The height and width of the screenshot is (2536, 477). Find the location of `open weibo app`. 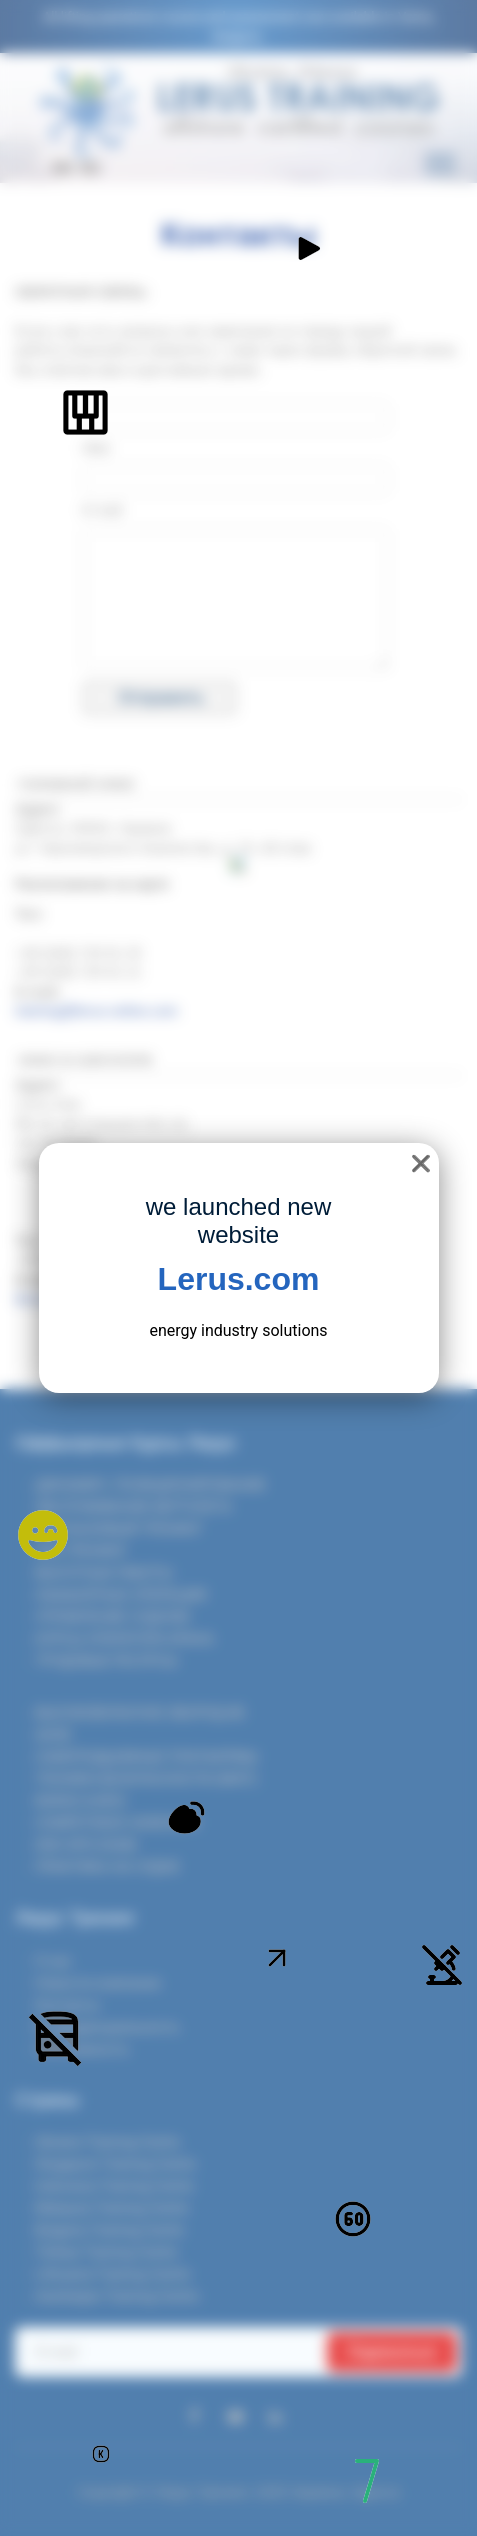

open weibo app is located at coordinates (186, 1817).